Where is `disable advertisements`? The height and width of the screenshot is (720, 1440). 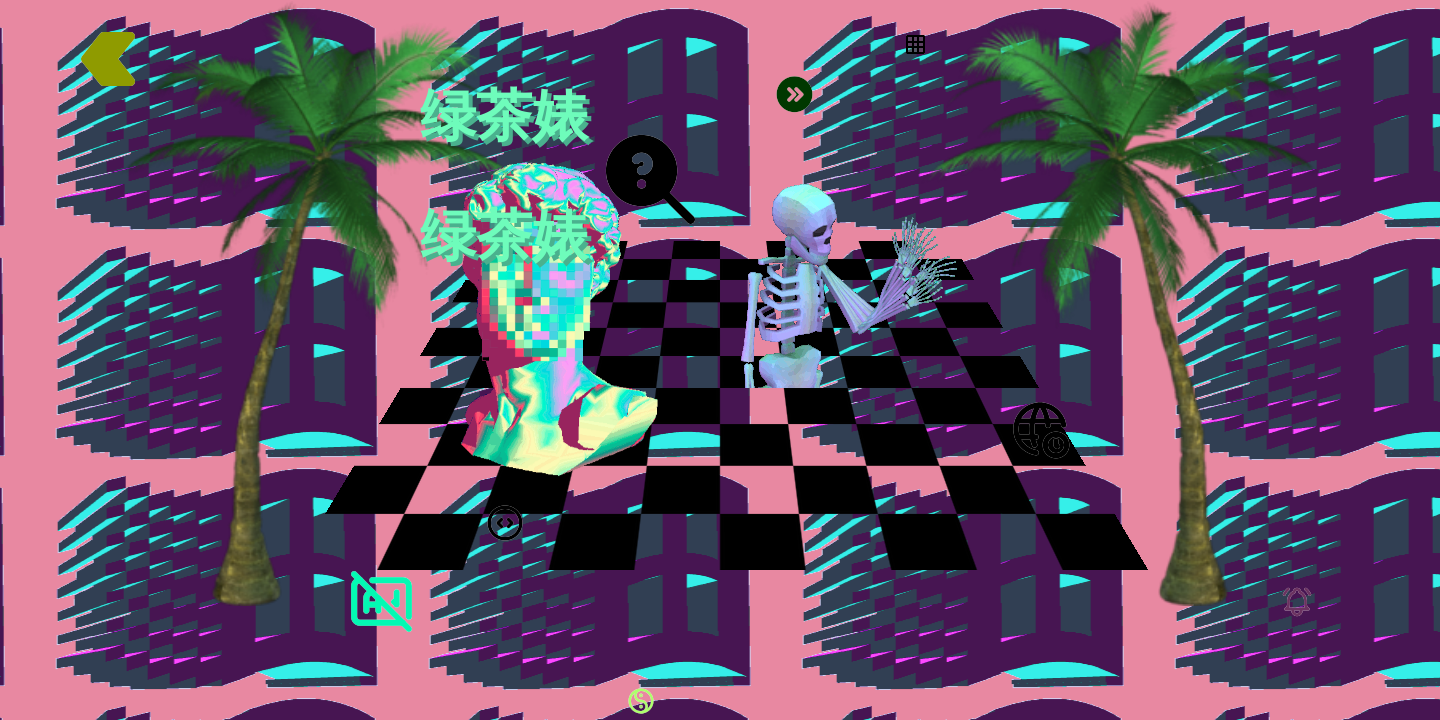
disable advertisements is located at coordinates (381, 601).